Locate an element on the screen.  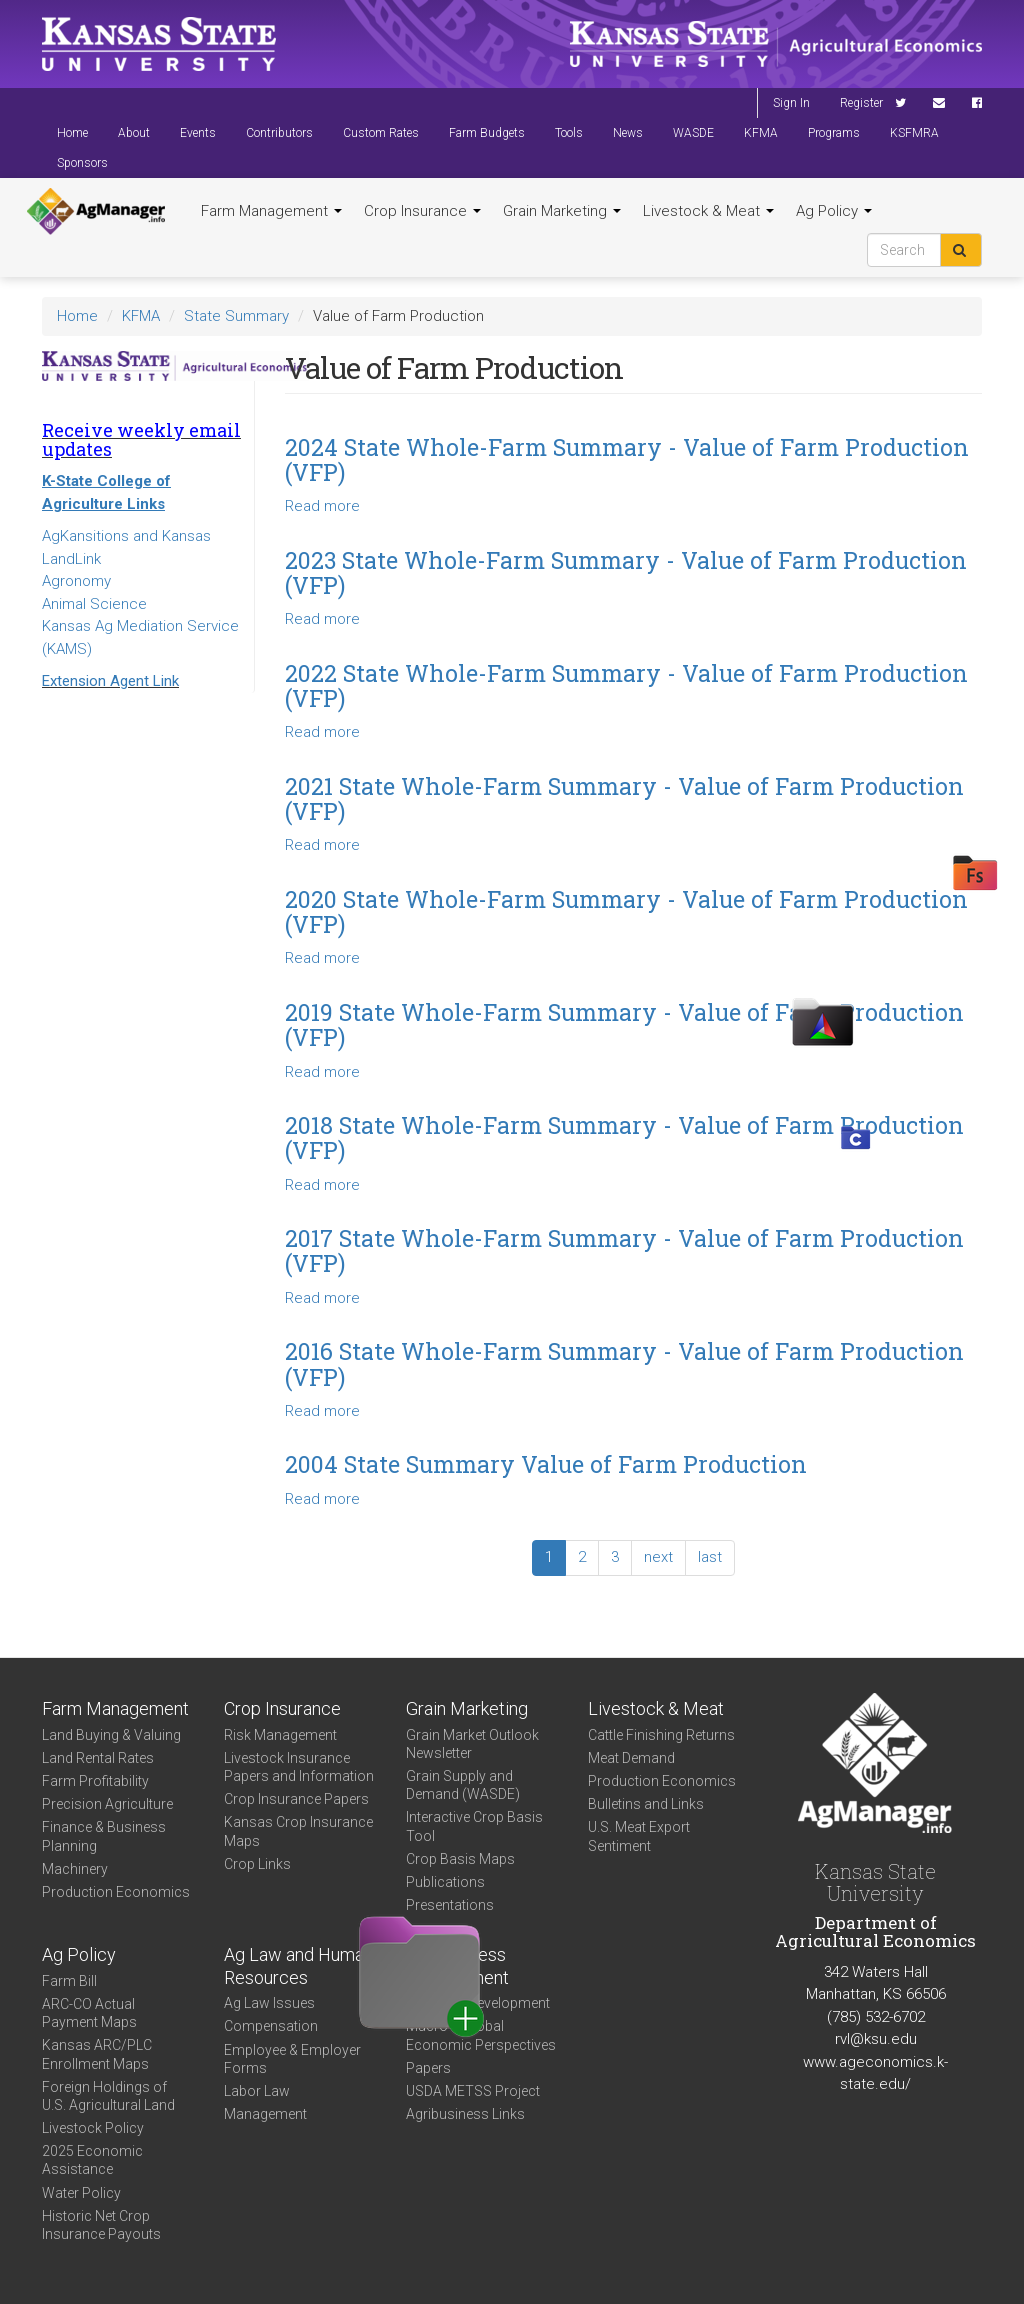
open adobe fuse project folder is located at coordinates (975, 874).